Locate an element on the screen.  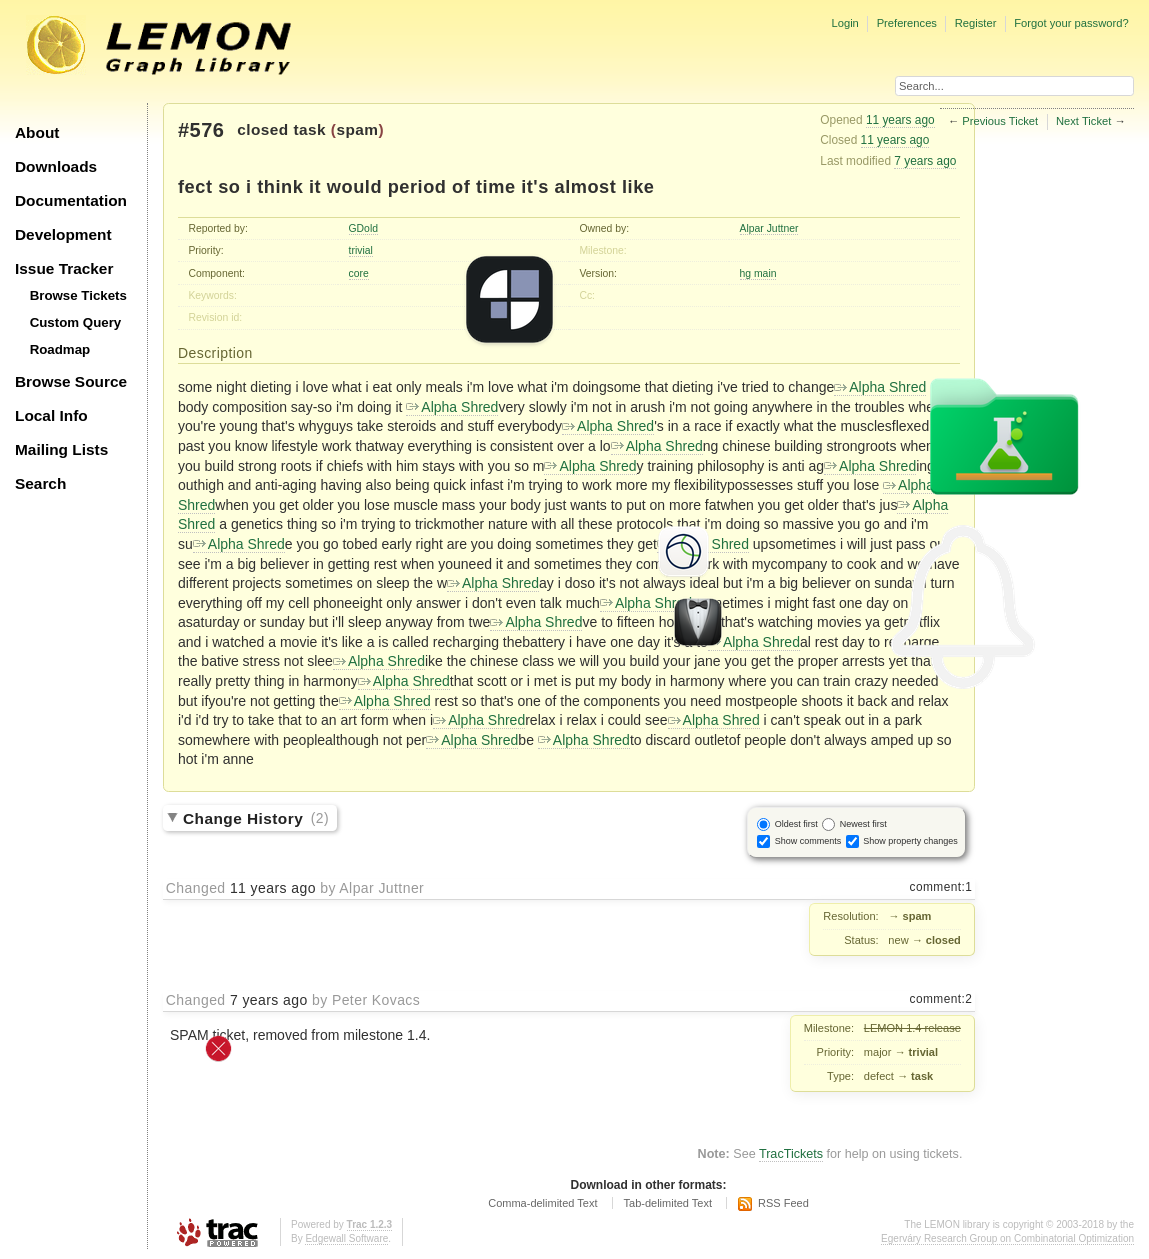
open shapez game app is located at coordinates (509, 299).